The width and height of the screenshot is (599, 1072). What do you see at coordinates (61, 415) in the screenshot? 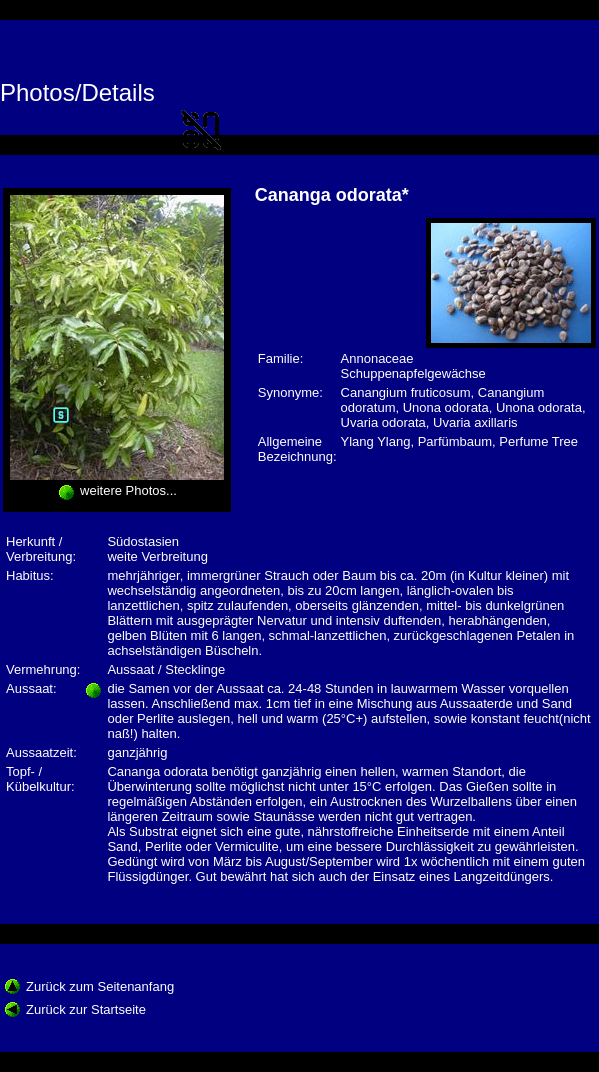
I see `indicates a shortcut or keyboard shortcut function` at bounding box center [61, 415].